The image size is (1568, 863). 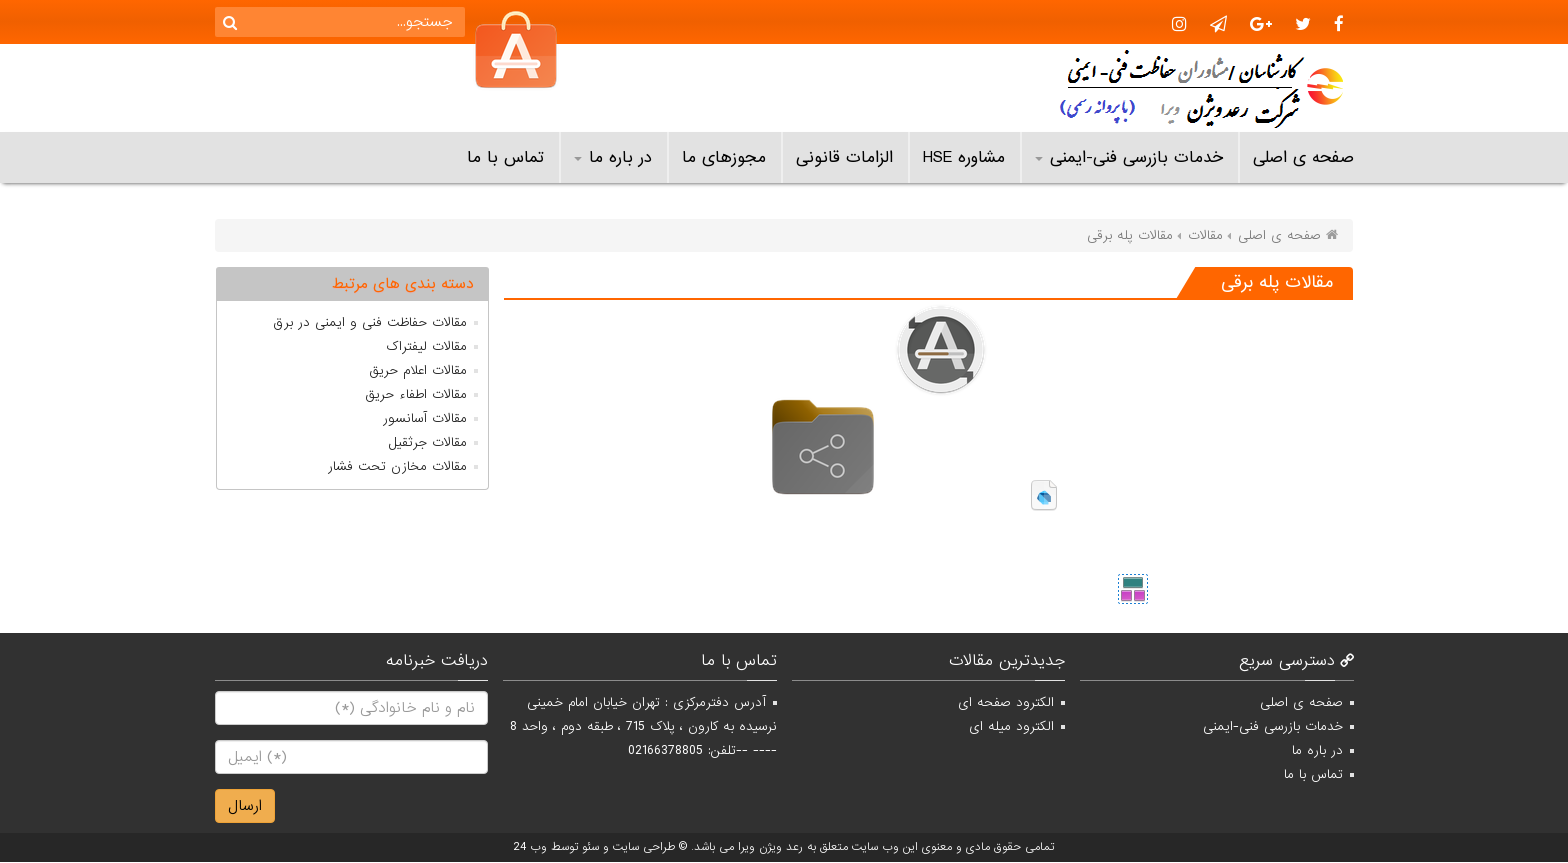 What do you see at coordinates (1133, 589) in the screenshot?
I see `select all items in the current view` at bounding box center [1133, 589].